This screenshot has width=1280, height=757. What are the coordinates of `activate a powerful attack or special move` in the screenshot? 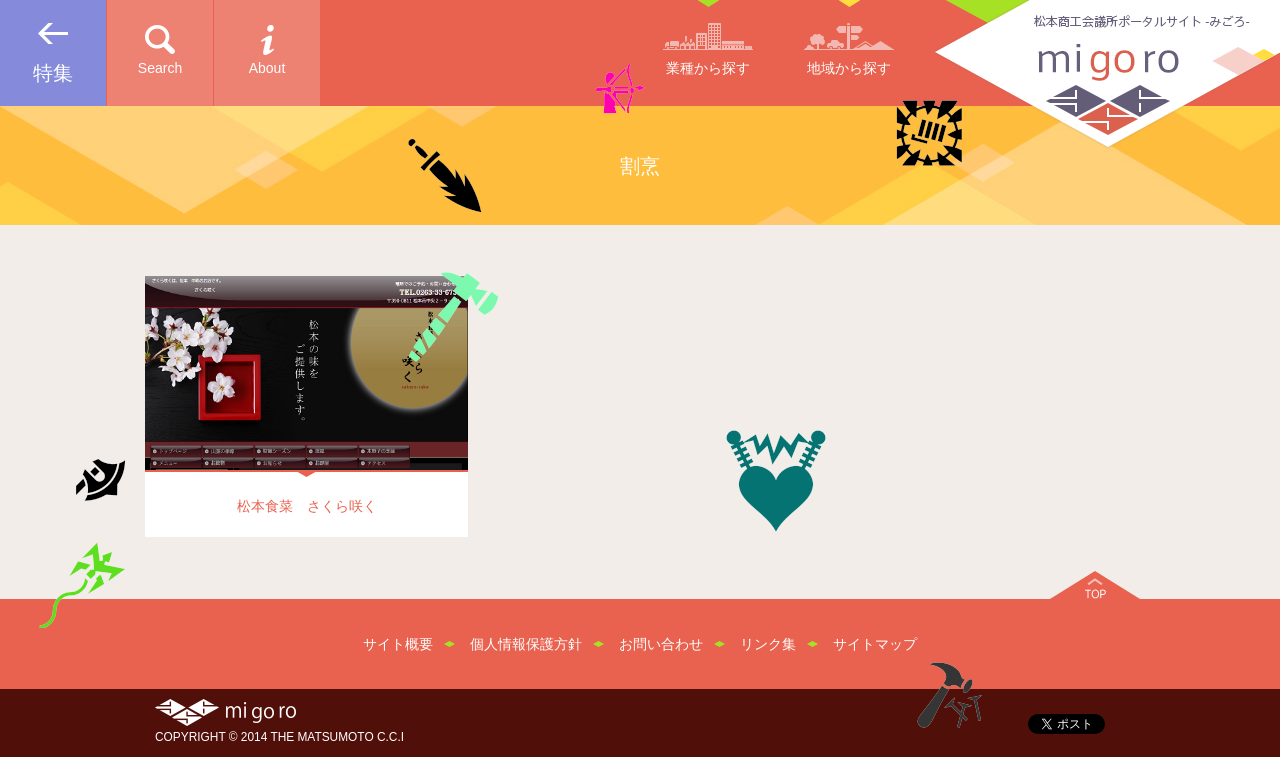 It's located at (929, 133).